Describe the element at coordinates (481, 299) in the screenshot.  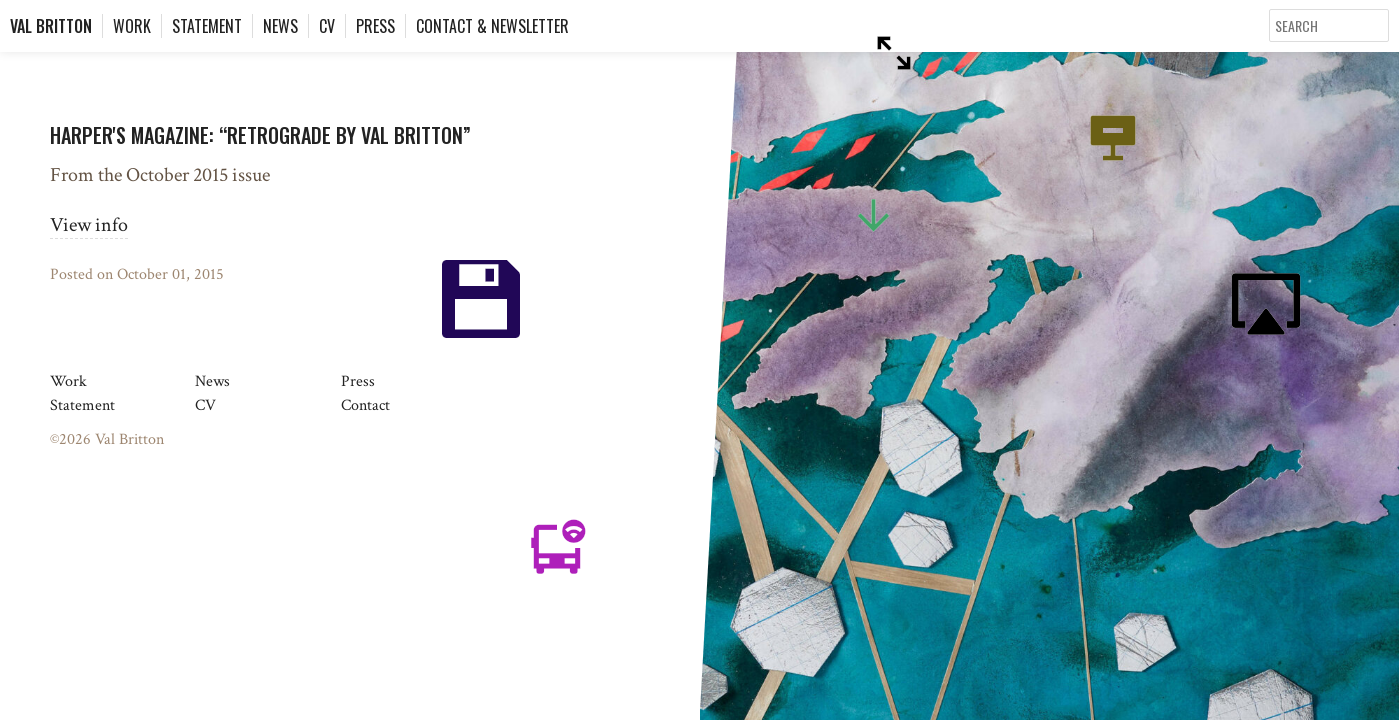
I see `save current file or document` at that location.